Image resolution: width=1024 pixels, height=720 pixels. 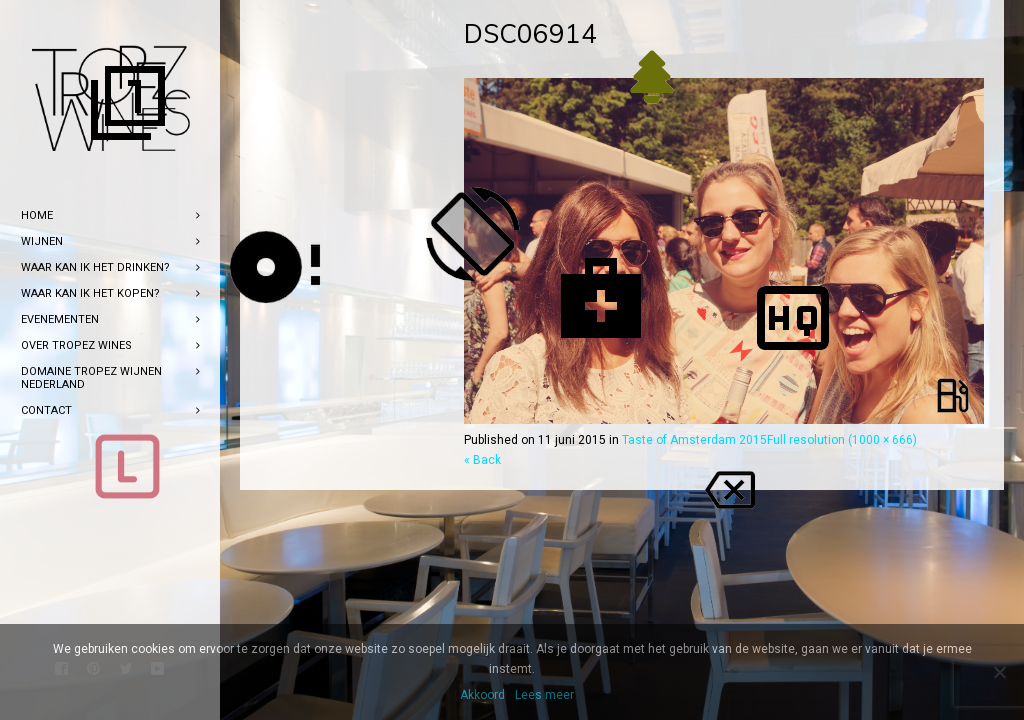 I want to click on indicates a label or list view option, so click(x=127, y=466).